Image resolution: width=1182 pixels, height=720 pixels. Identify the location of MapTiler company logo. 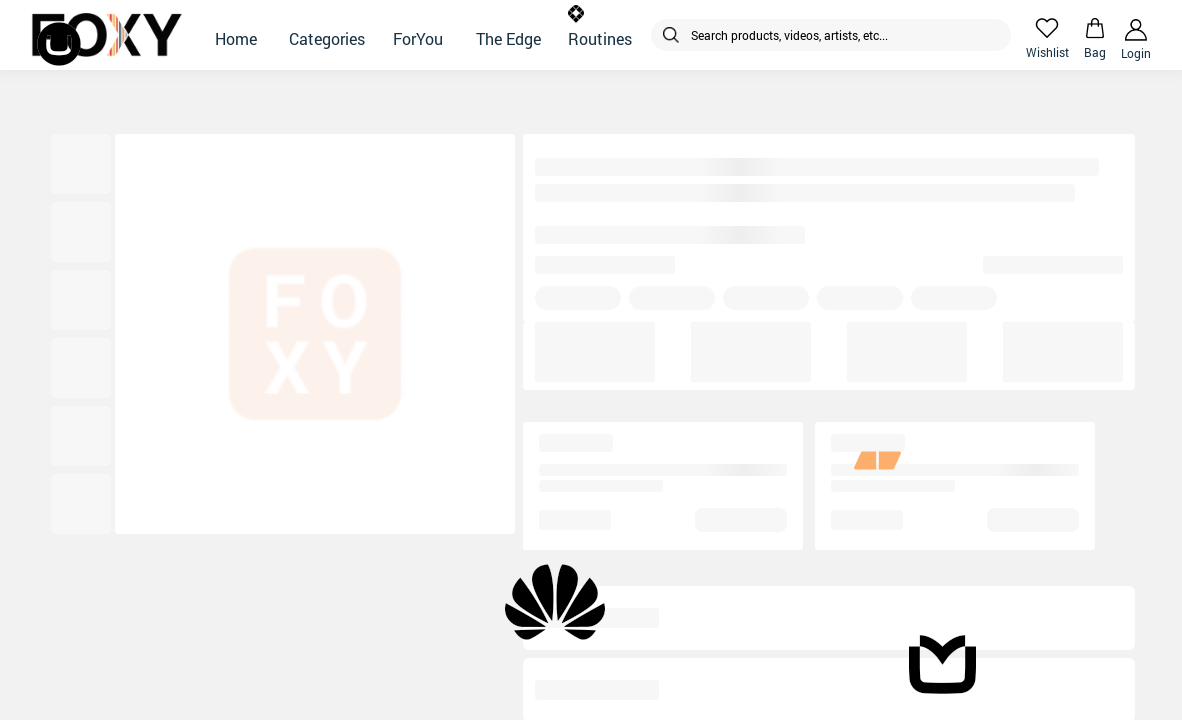
(576, 14).